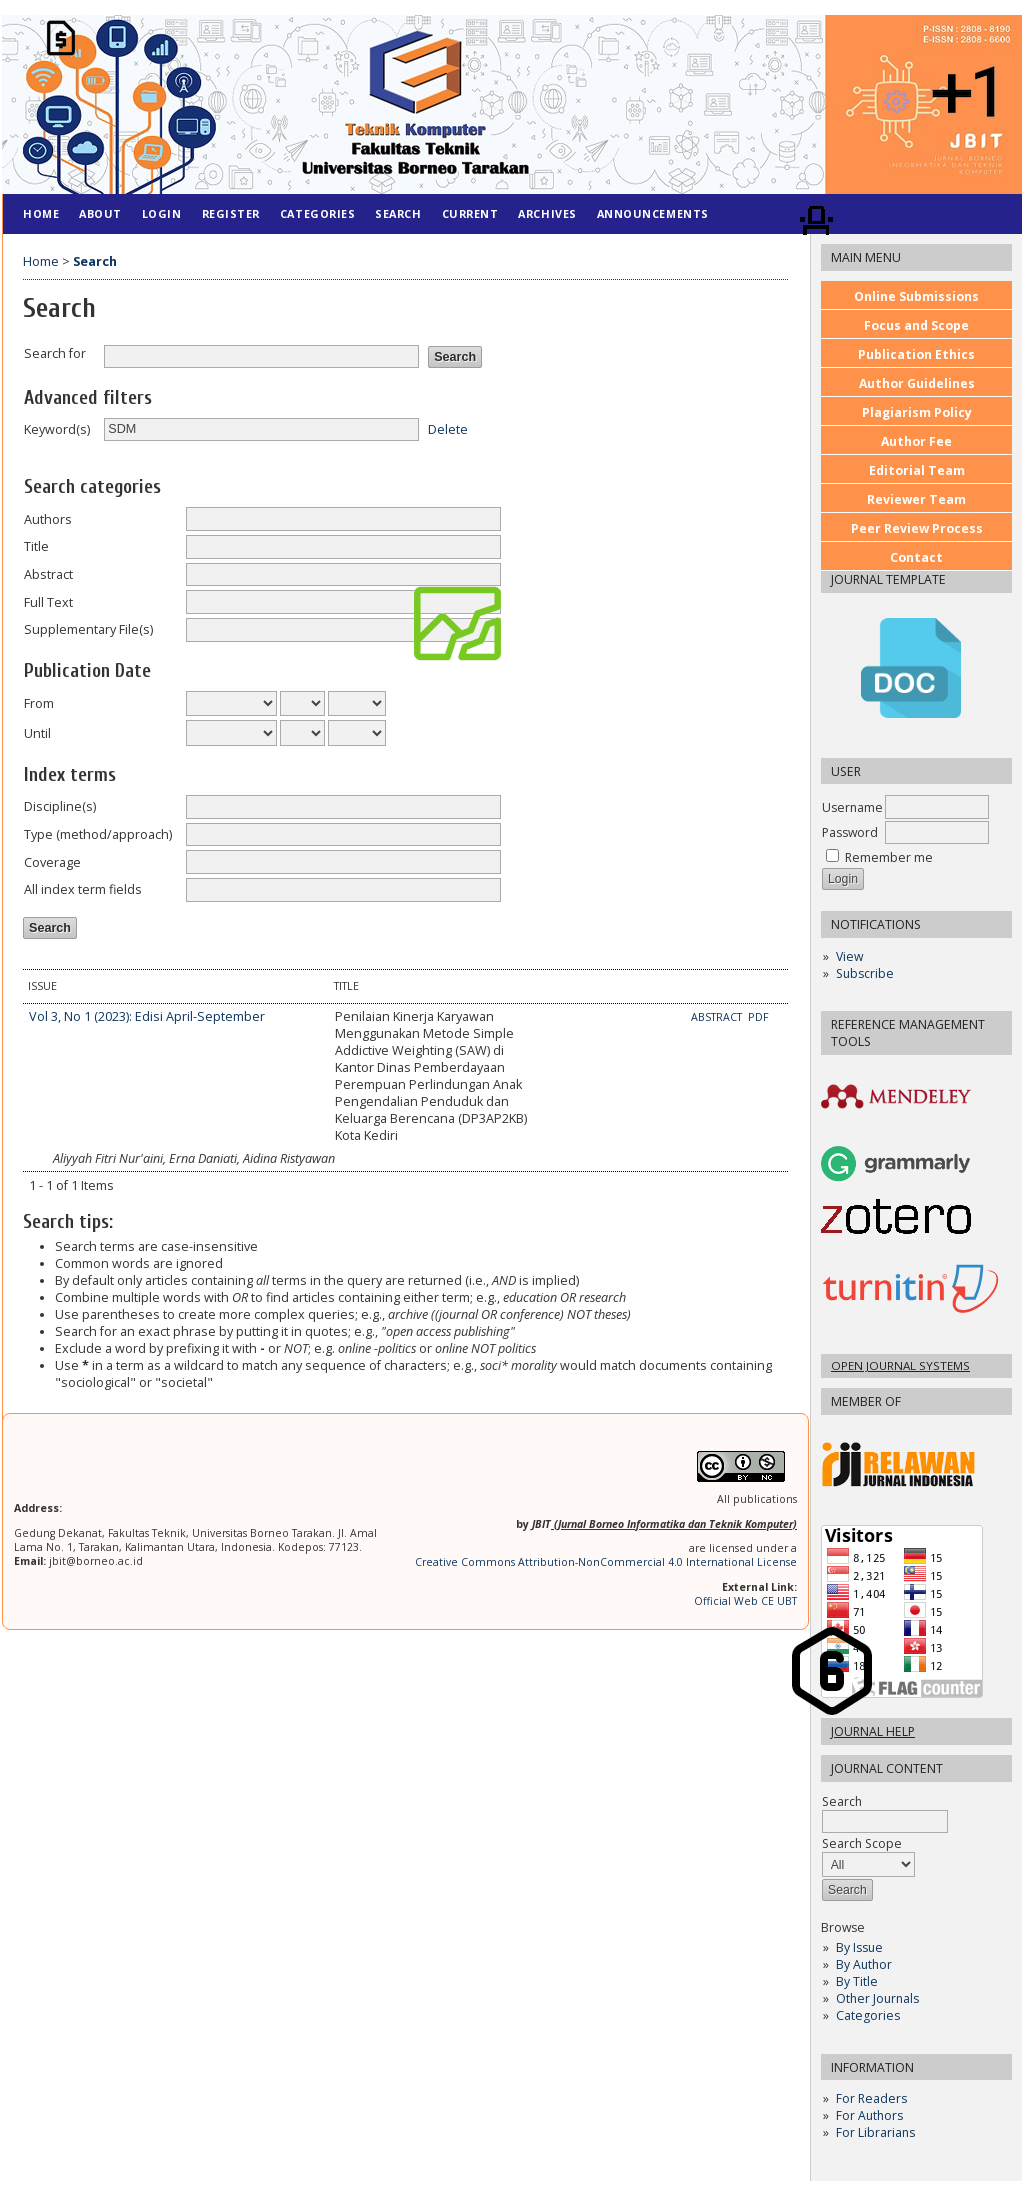  Describe the element at coordinates (963, 93) in the screenshot. I see `increase exposure by one stop` at that location.